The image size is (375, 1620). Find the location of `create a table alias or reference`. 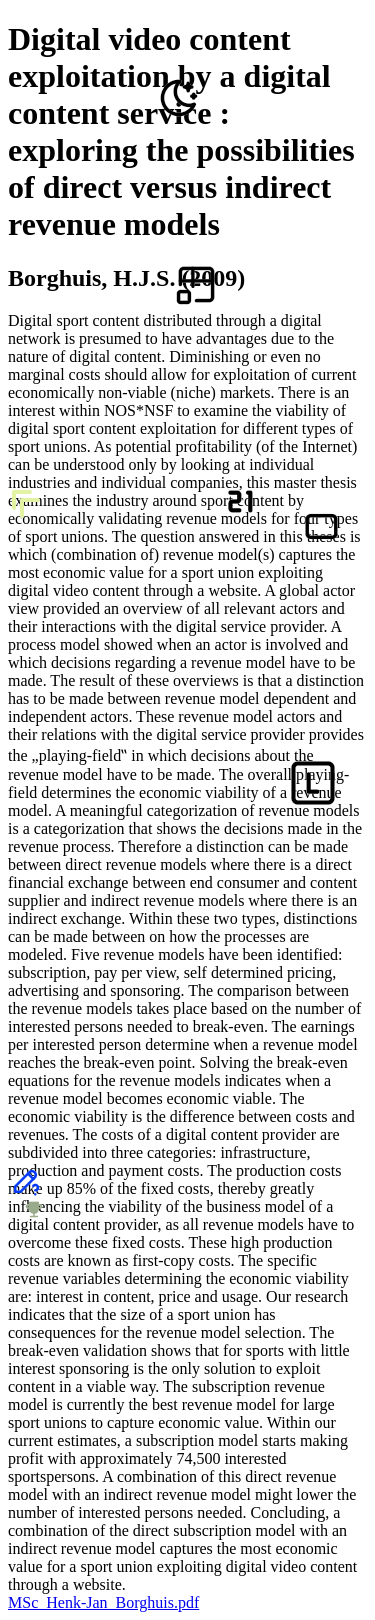

create a table alias or reference is located at coordinates (196, 284).